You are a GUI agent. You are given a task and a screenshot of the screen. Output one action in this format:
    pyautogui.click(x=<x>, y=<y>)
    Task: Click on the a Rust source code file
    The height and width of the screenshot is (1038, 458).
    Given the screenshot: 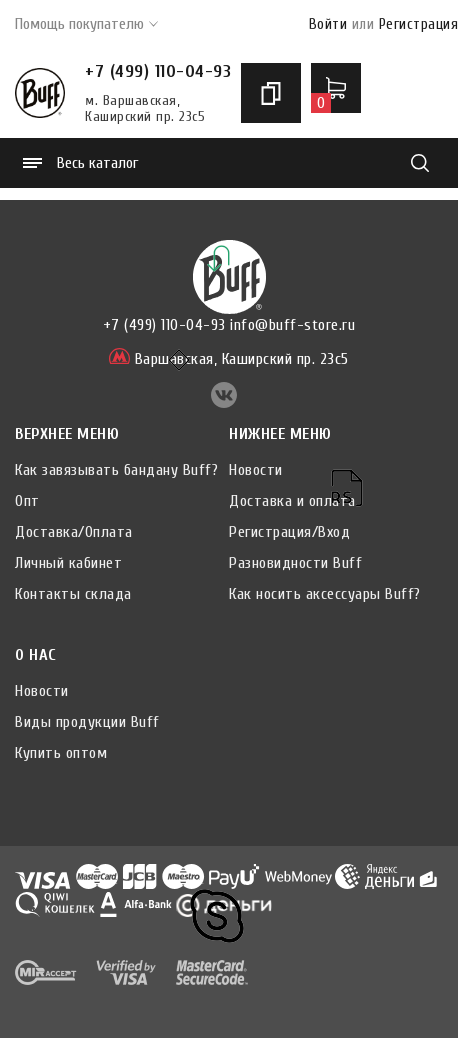 What is the action you would take?
    pyautogui.click(x=347, y=488)
    